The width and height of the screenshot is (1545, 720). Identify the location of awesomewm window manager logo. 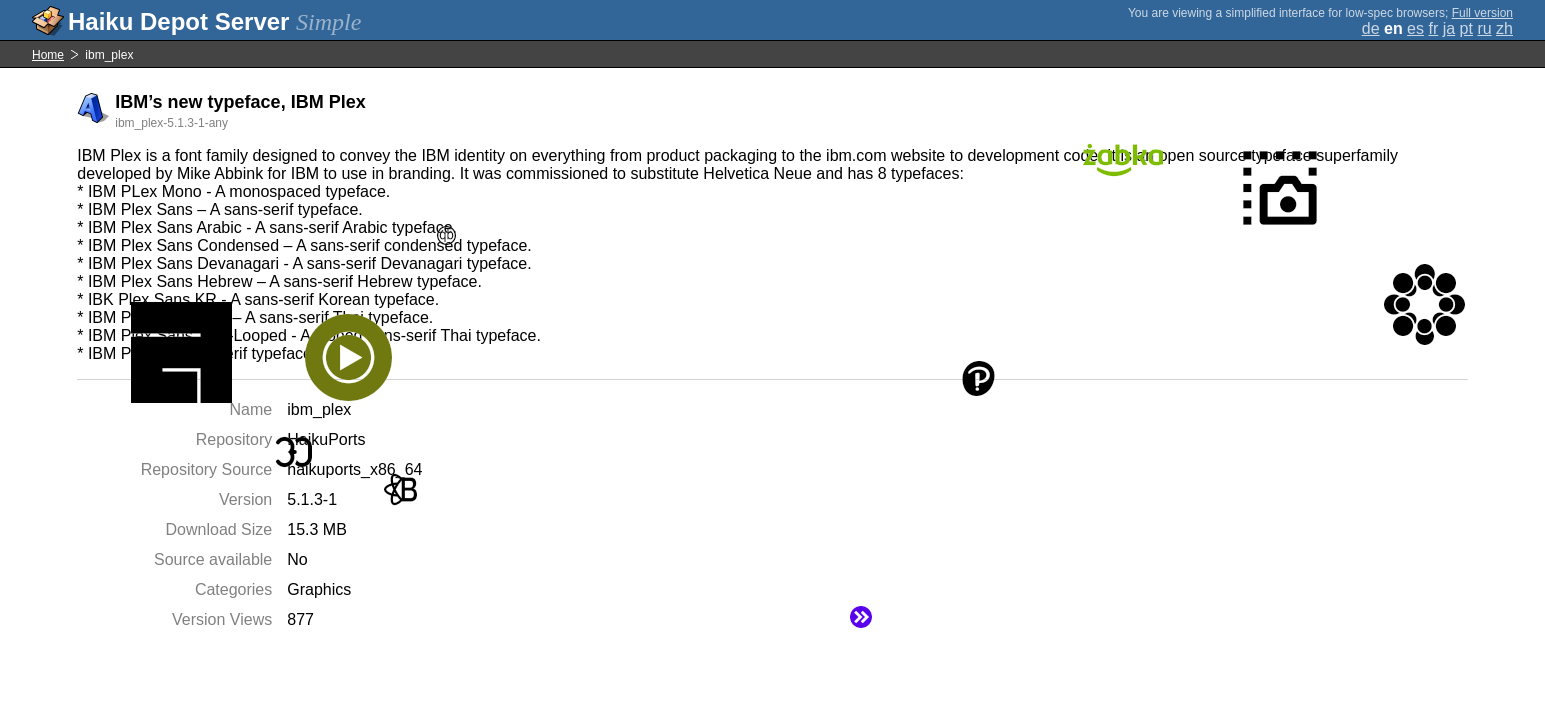
(181, 352).